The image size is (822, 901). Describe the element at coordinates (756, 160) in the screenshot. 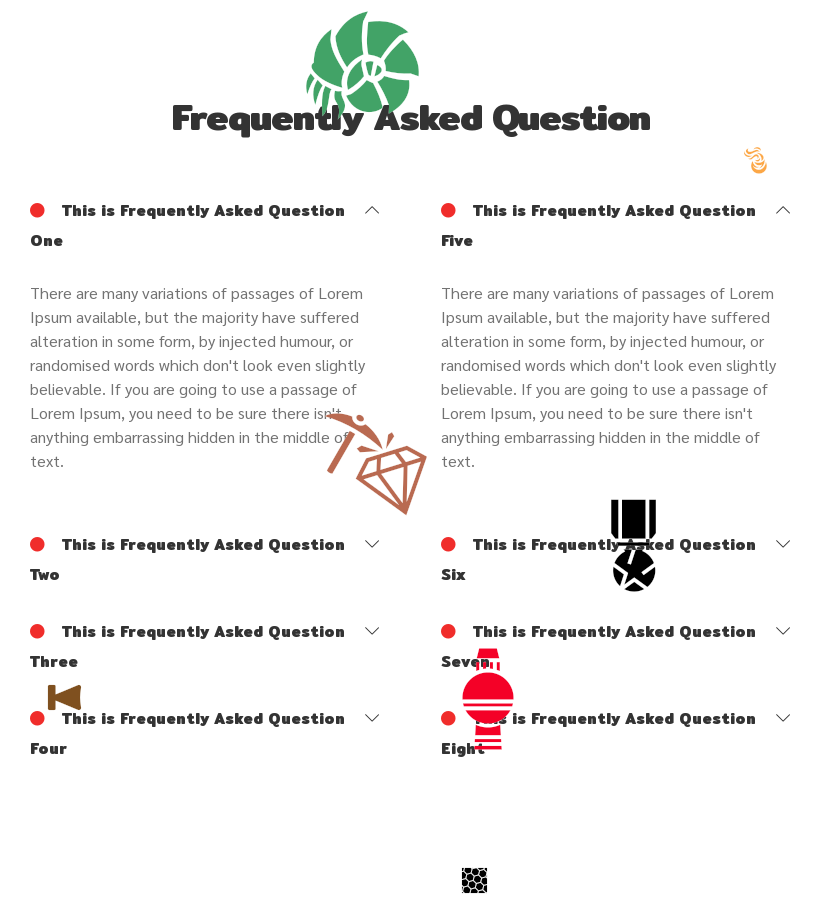

I see `incense or aromatherapy item in a game inventory` at that location.